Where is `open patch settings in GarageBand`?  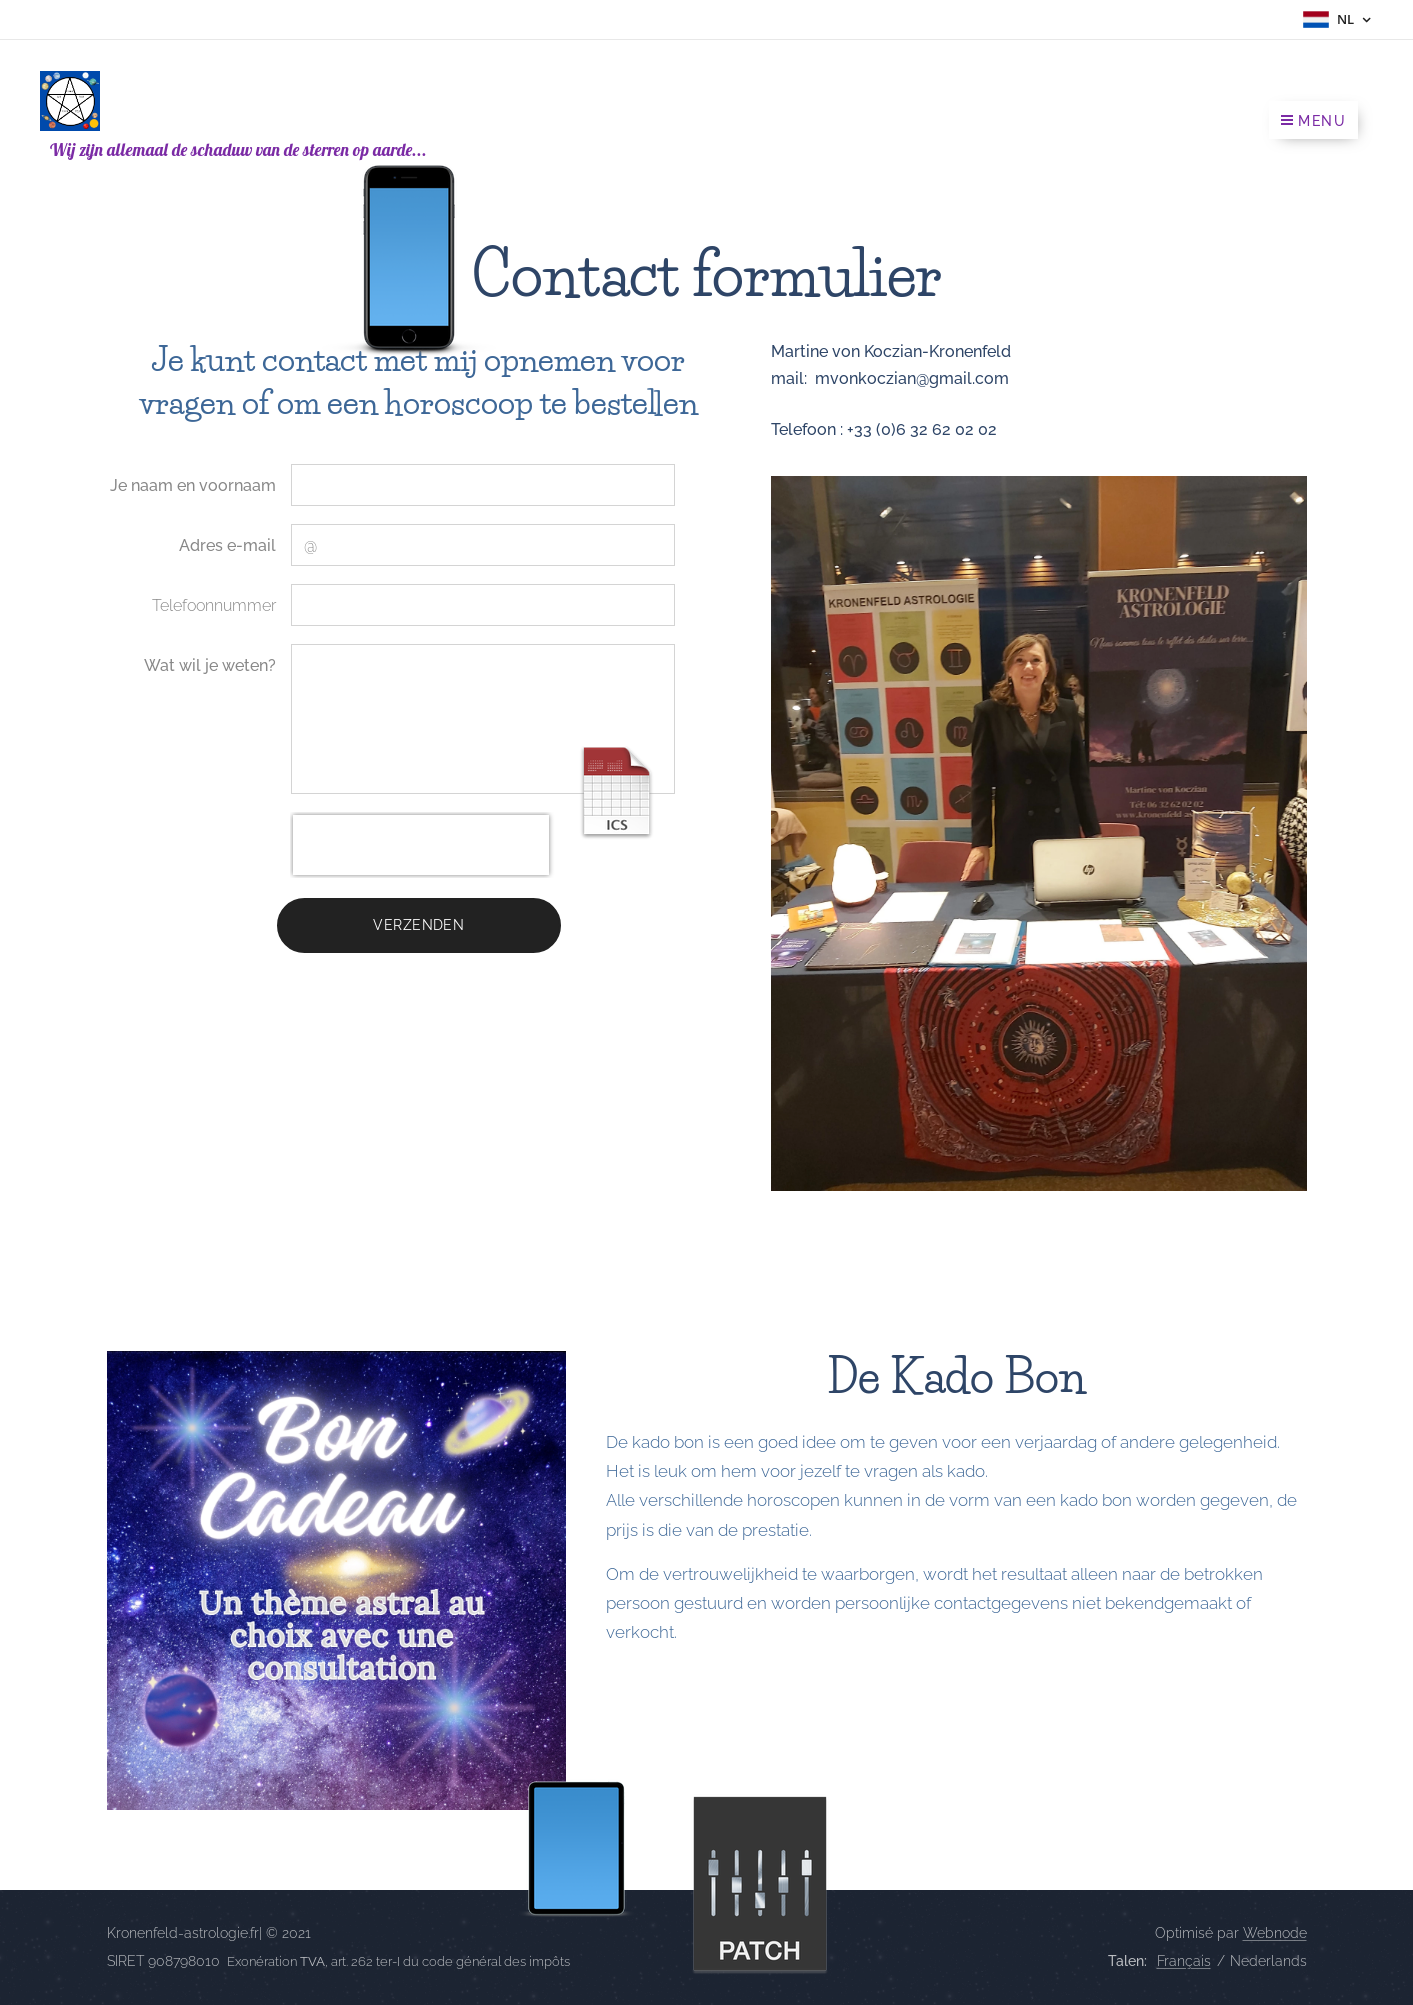 open patch settings in GarageBand is located at coordinates (760, 1888).